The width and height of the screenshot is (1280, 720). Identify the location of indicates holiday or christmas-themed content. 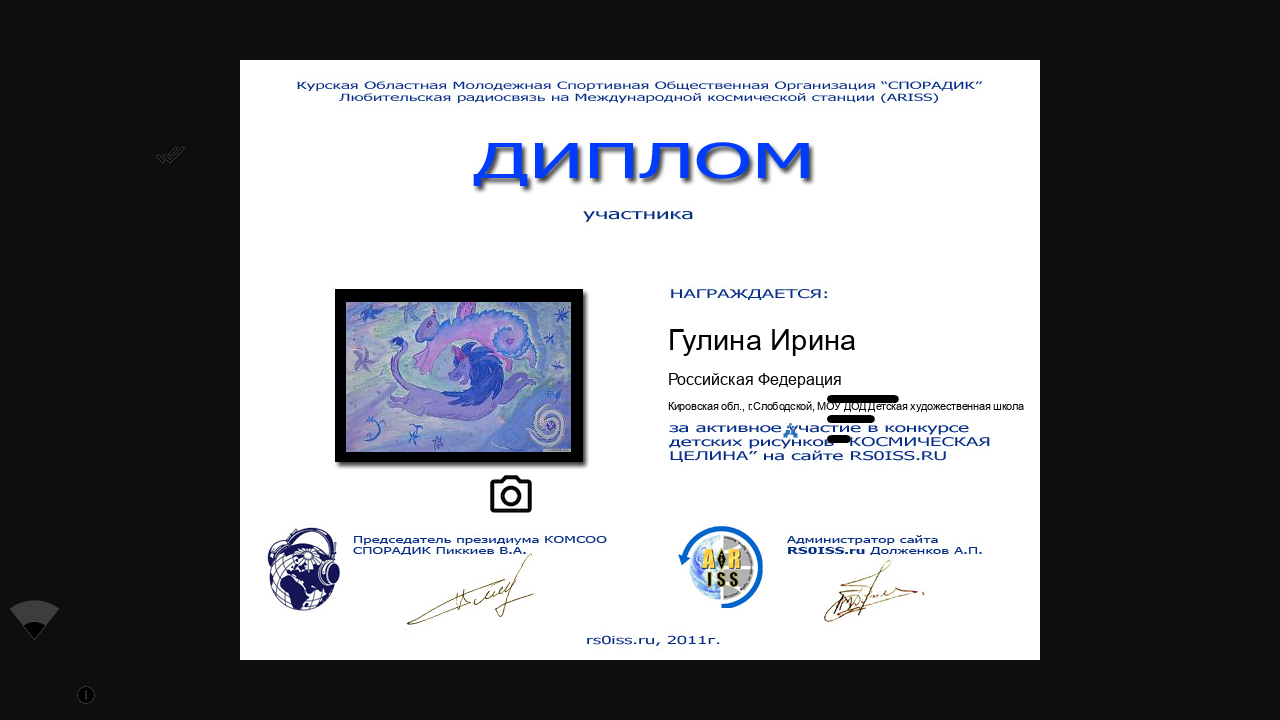
(790, 430).